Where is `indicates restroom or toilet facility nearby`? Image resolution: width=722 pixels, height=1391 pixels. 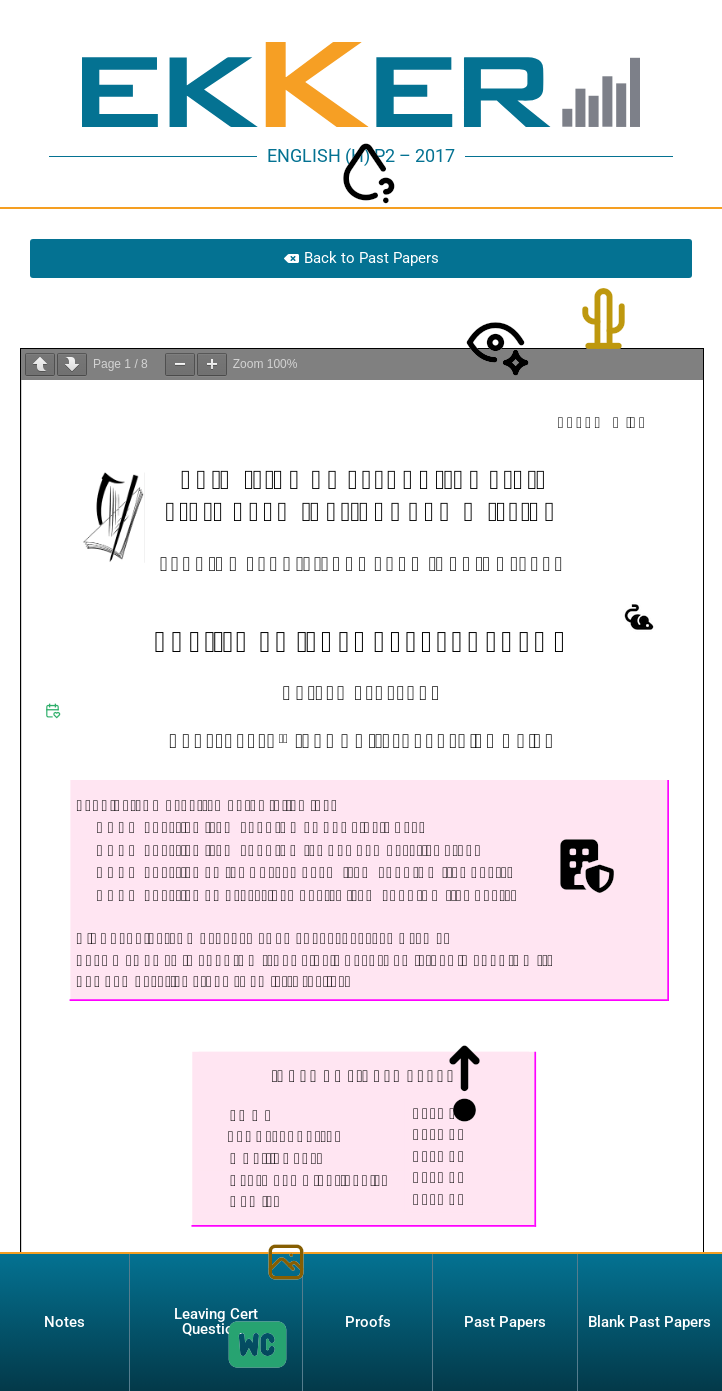
indicates restroom or toilet facility nearby is located at coordinates (257, 1344).